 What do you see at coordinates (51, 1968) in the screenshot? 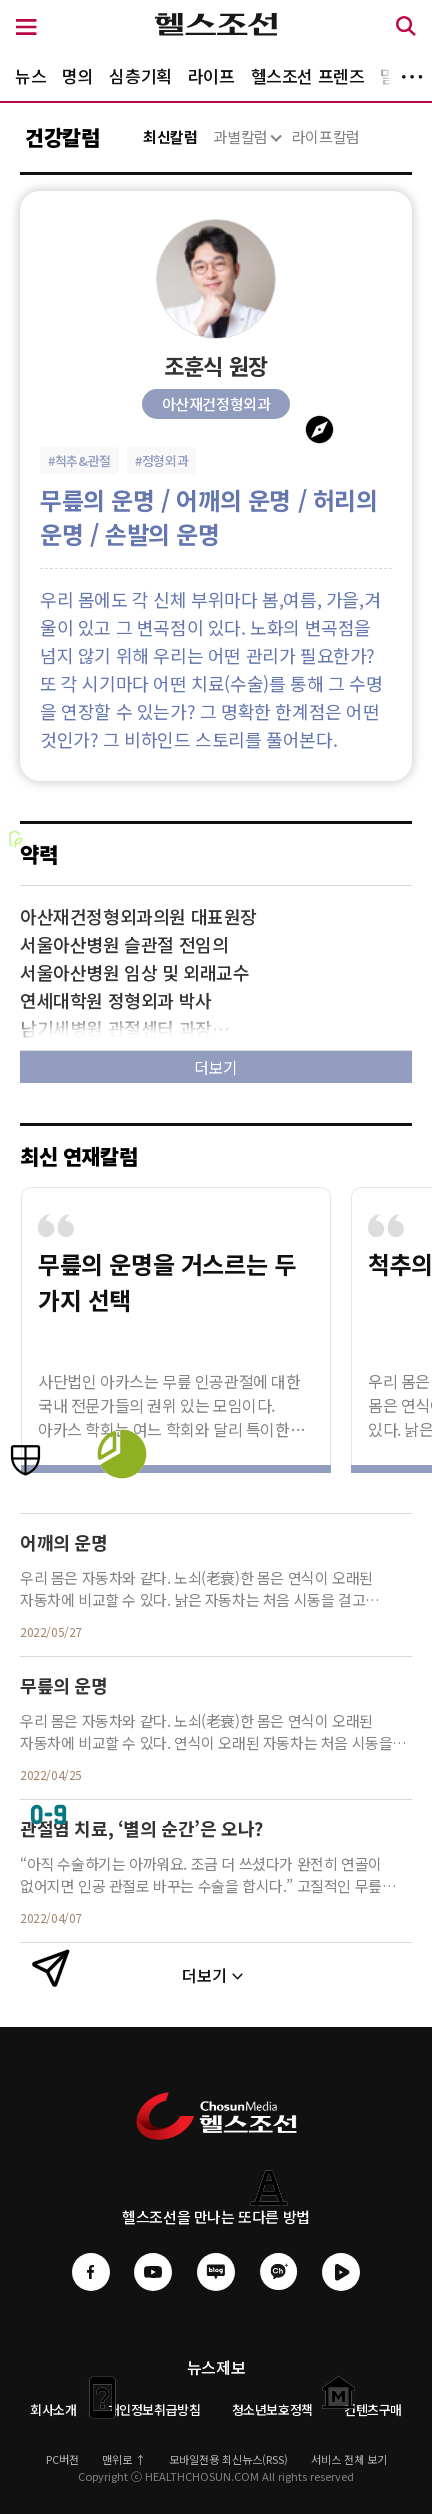
I see `send a message` at bounding box center [51, 1968].